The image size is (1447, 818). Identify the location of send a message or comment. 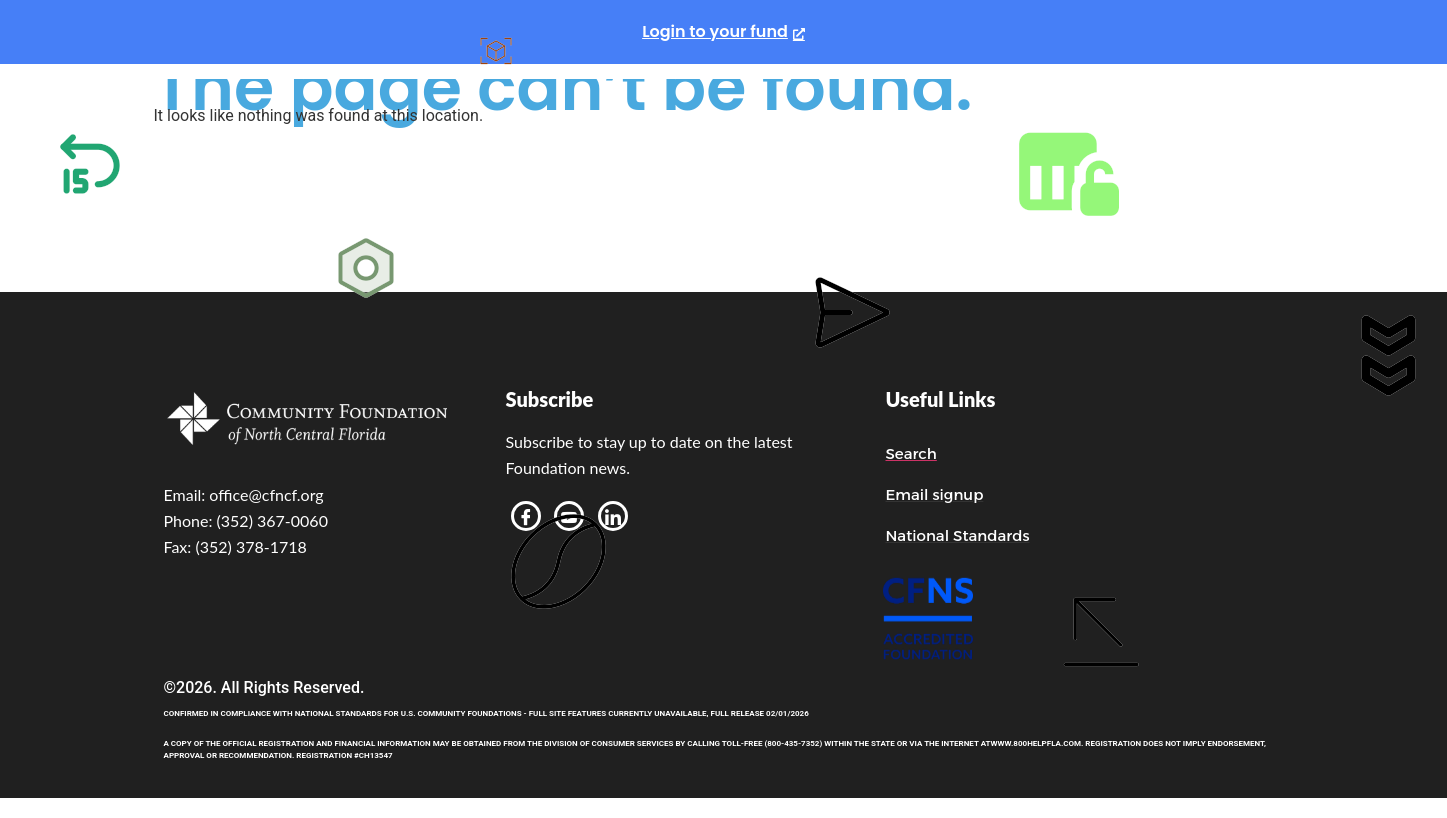
(852, 312).